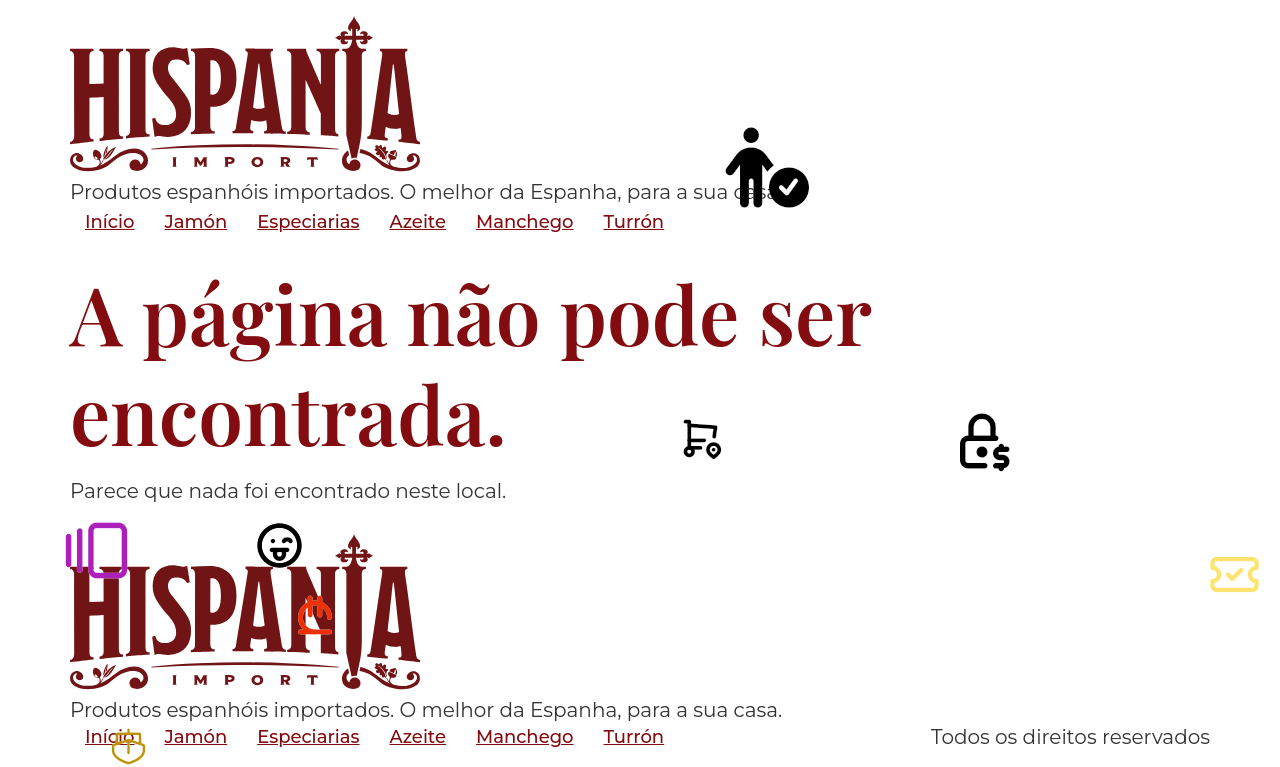  I want to click on user profile verified, so click(764, 167).